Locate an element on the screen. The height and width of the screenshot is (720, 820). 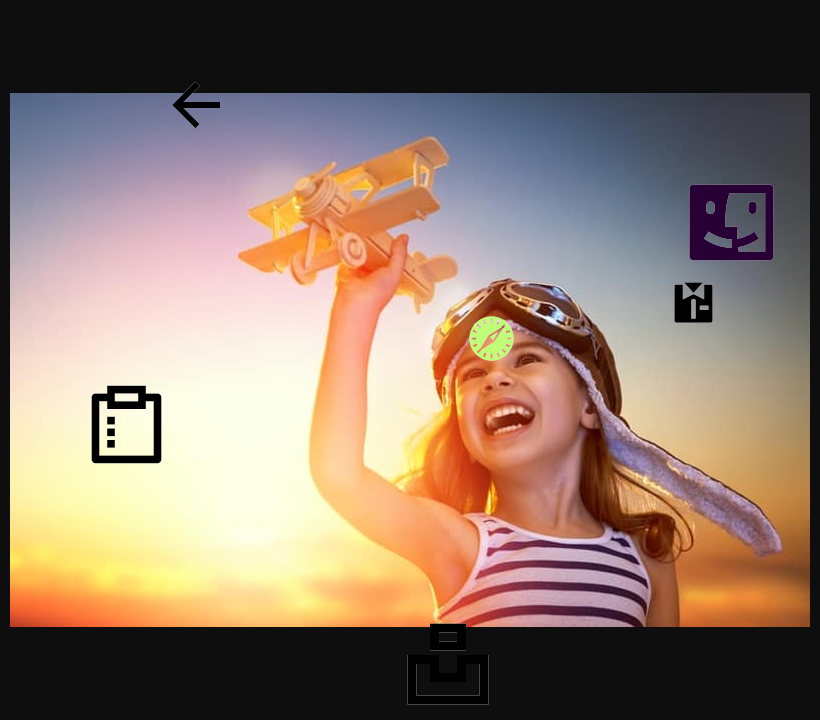
open Safari web browser is located at coordinates (491, 338).